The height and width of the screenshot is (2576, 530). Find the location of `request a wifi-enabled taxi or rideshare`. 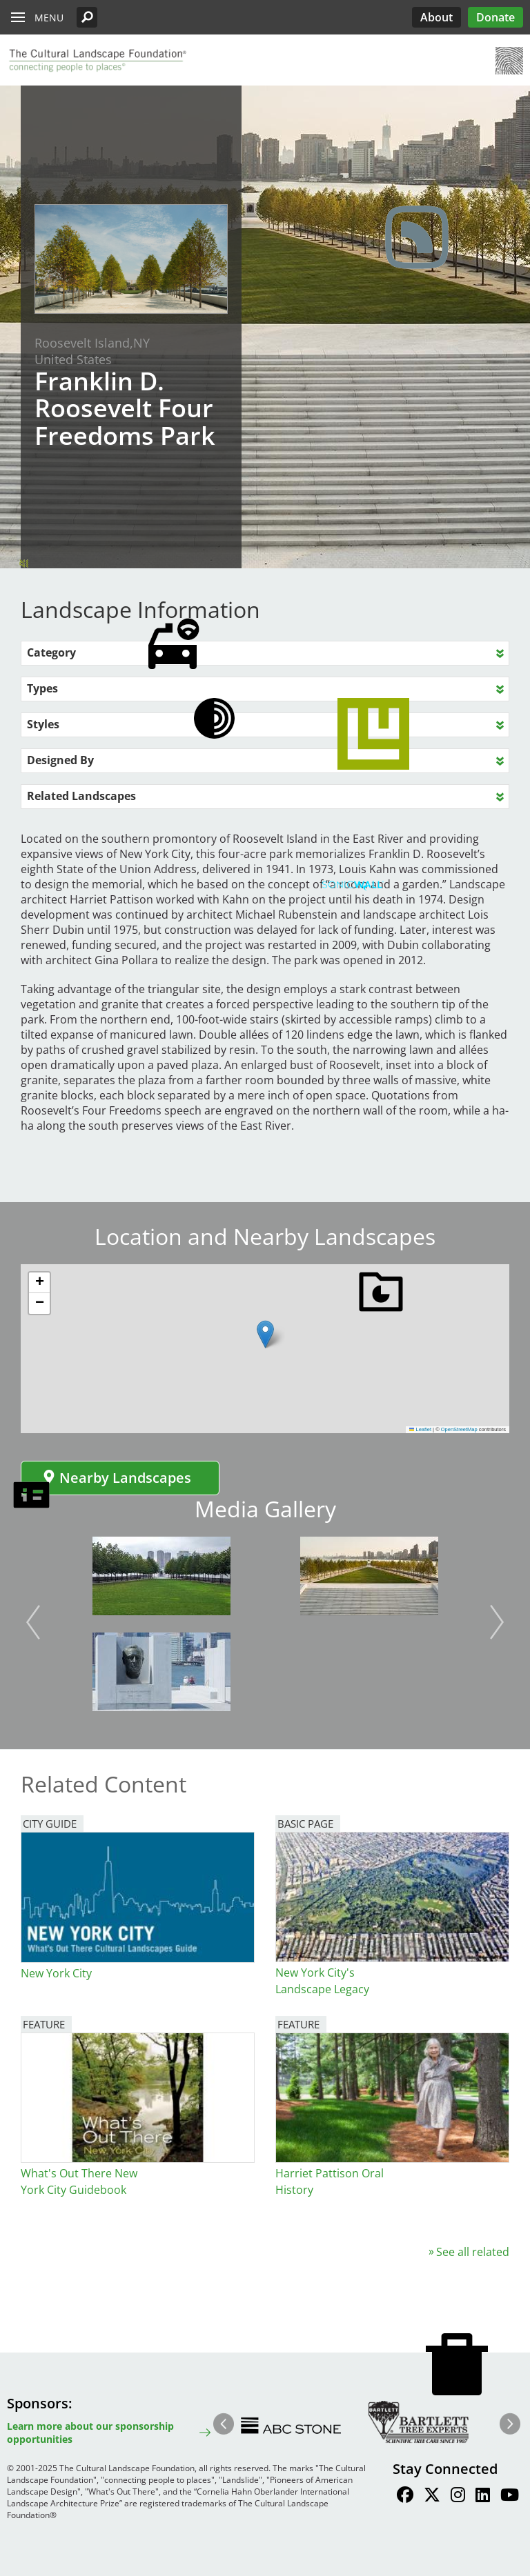

request a wifi-enabled taxi or rideshare is located at coordinates (173, 645).